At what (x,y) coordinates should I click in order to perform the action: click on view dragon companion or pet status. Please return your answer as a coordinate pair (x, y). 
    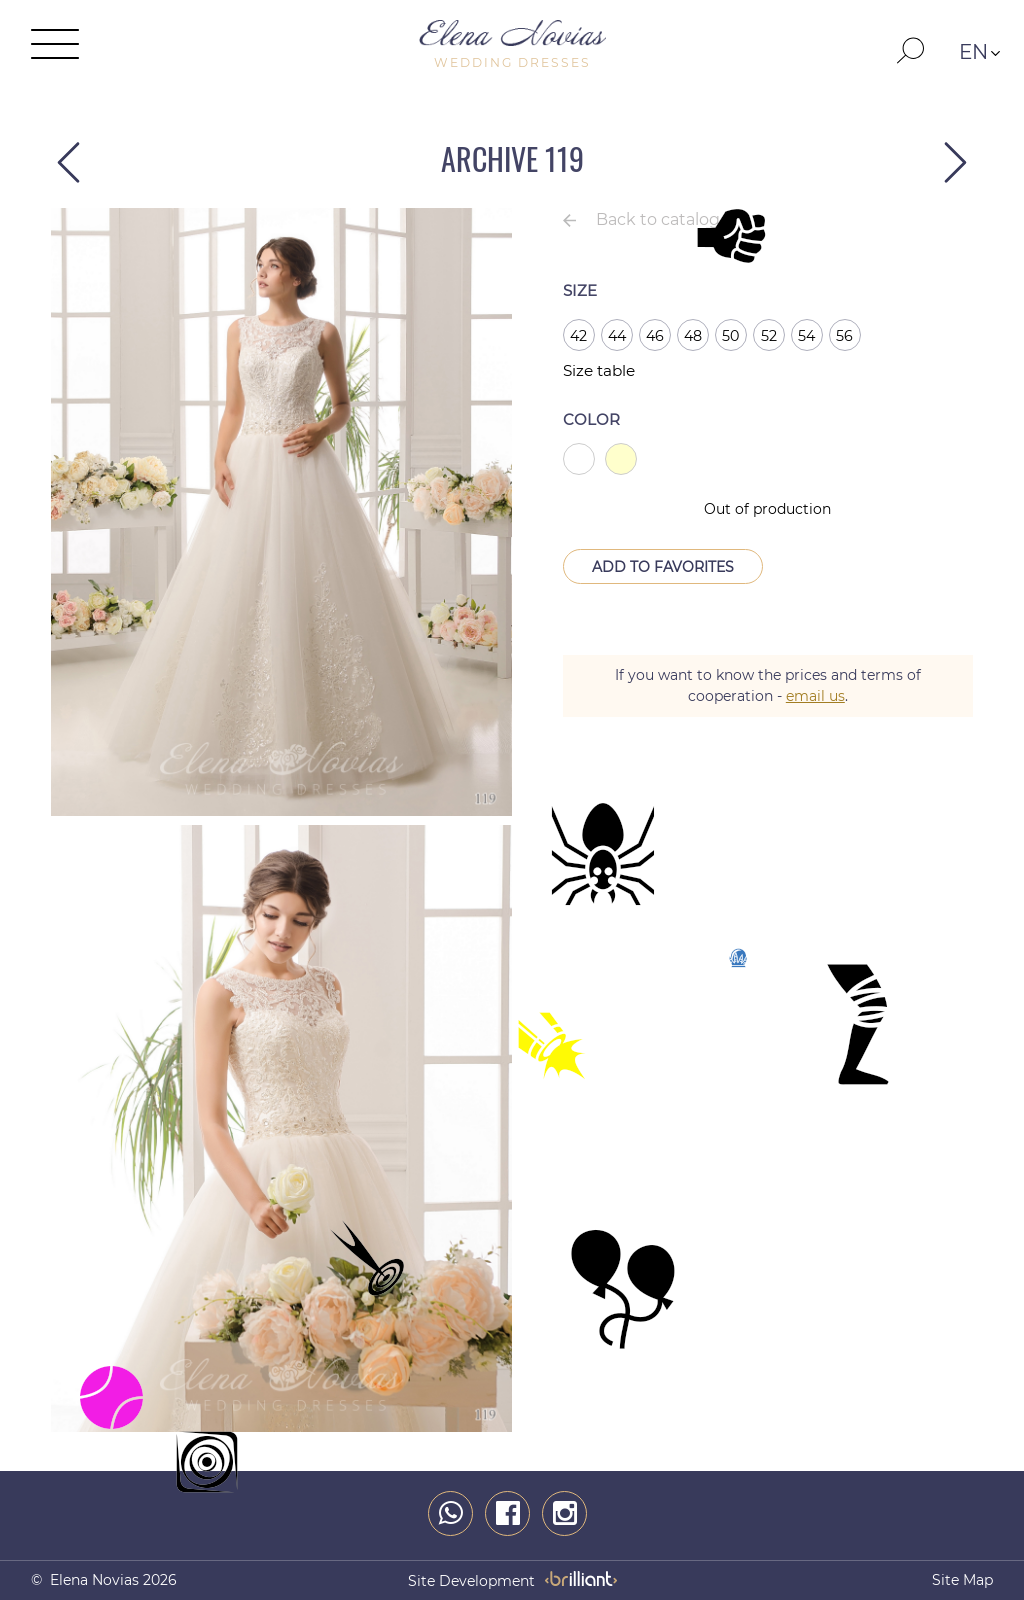
    Looking at the image, I should click on (738, 957).